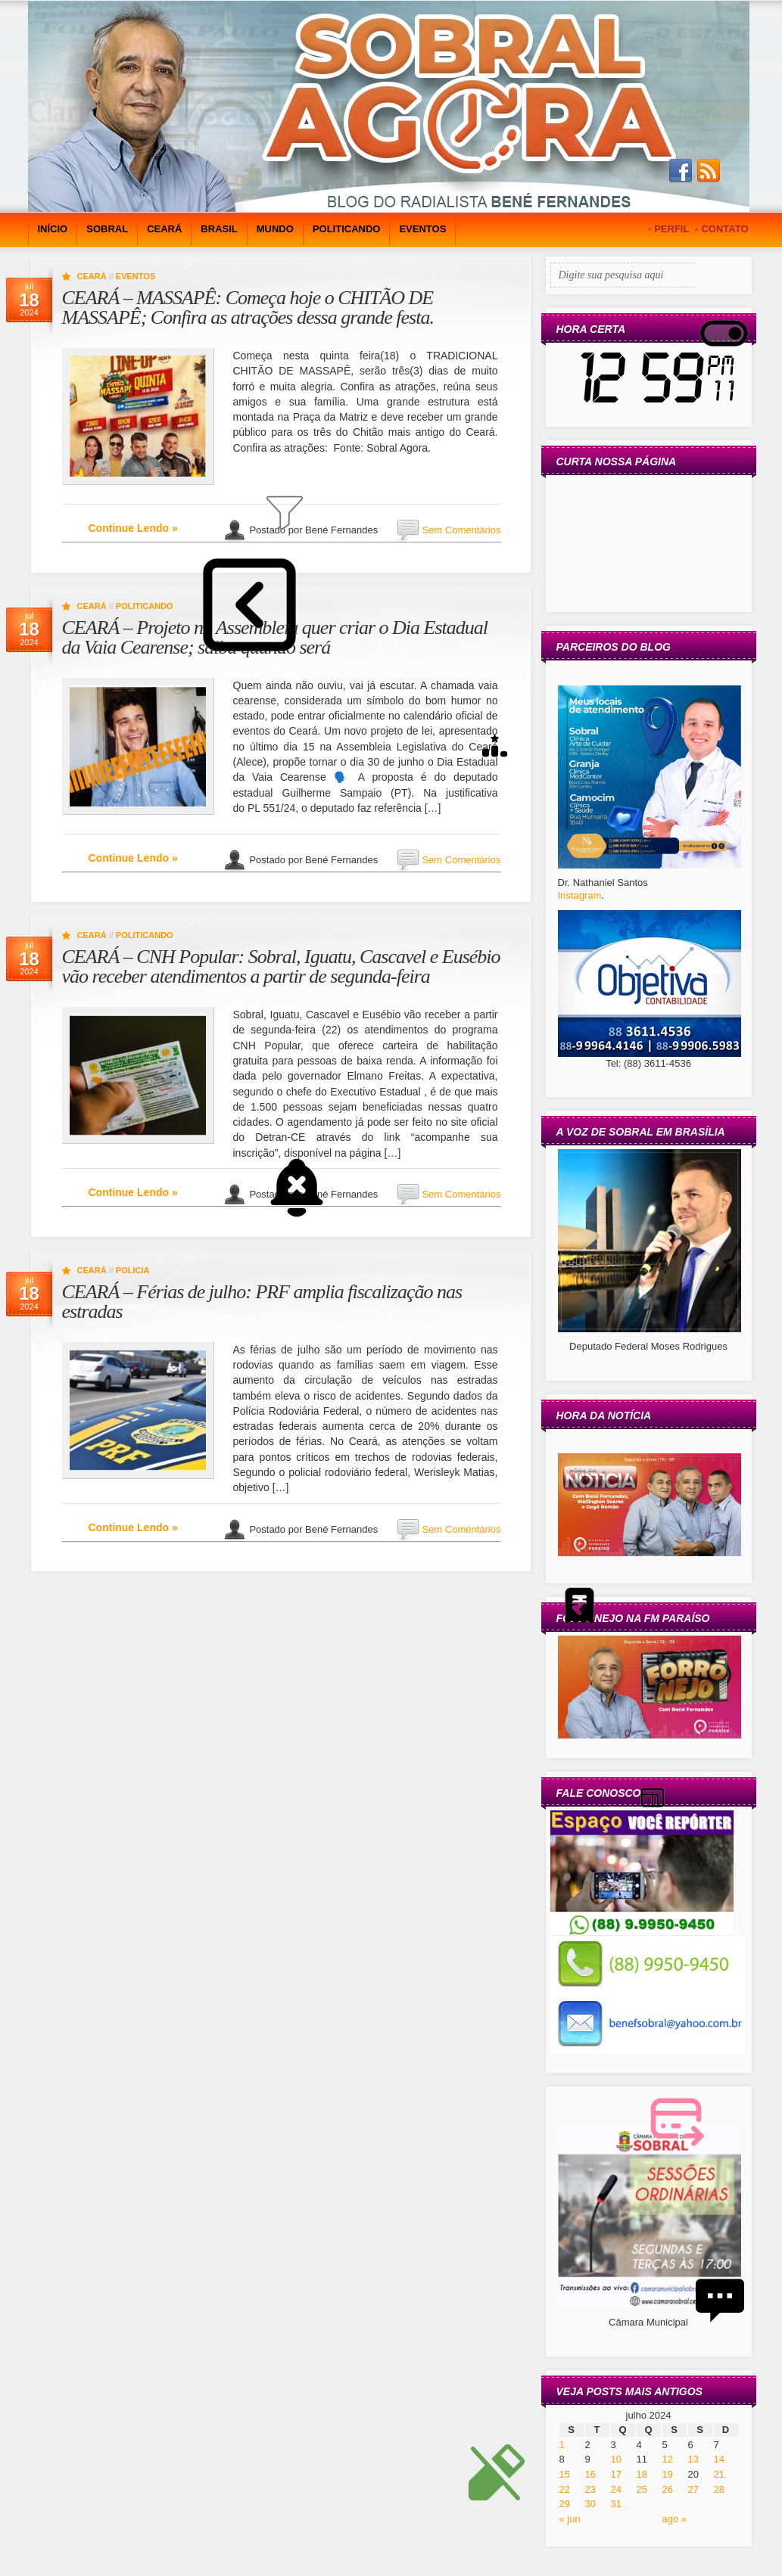 This screenshot has height=2576, width=782. What do you see at coordinates (720, 2301) in the screenshot?
I see `open chat or messaging` at bounding box center [720, 2301].